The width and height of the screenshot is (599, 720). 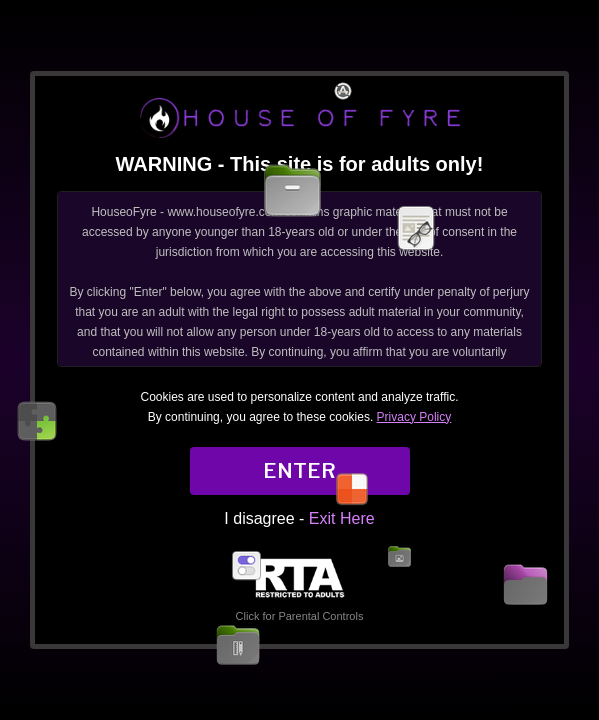 What do you see at coordinates (525, 584) in the screenshot?
I see `indicates a valid drop target for moving files into this folder` at bounding box center [525, 584].